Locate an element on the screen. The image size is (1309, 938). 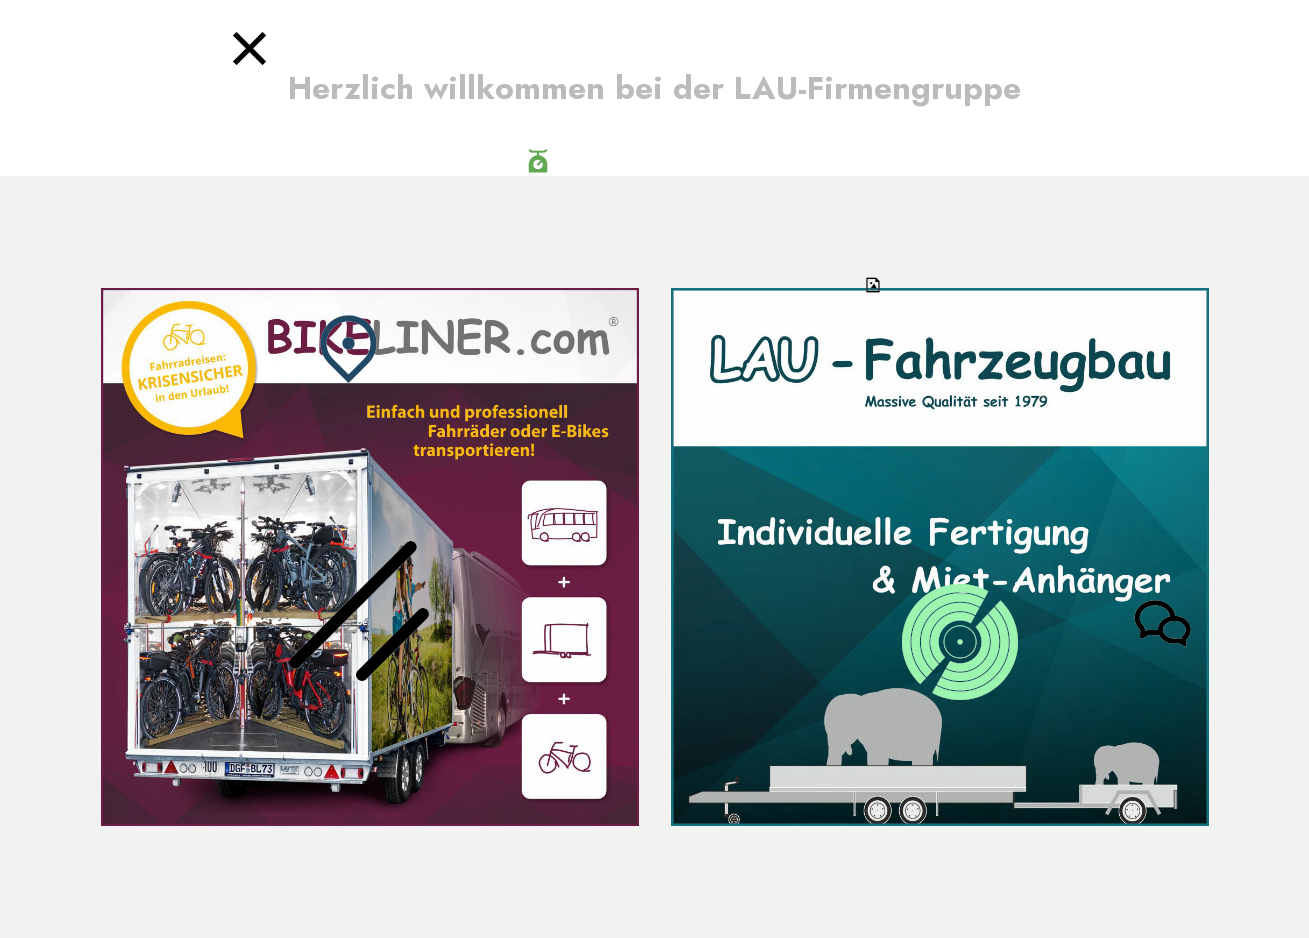
close the current window or dialog is located at coordinates (249, 48).